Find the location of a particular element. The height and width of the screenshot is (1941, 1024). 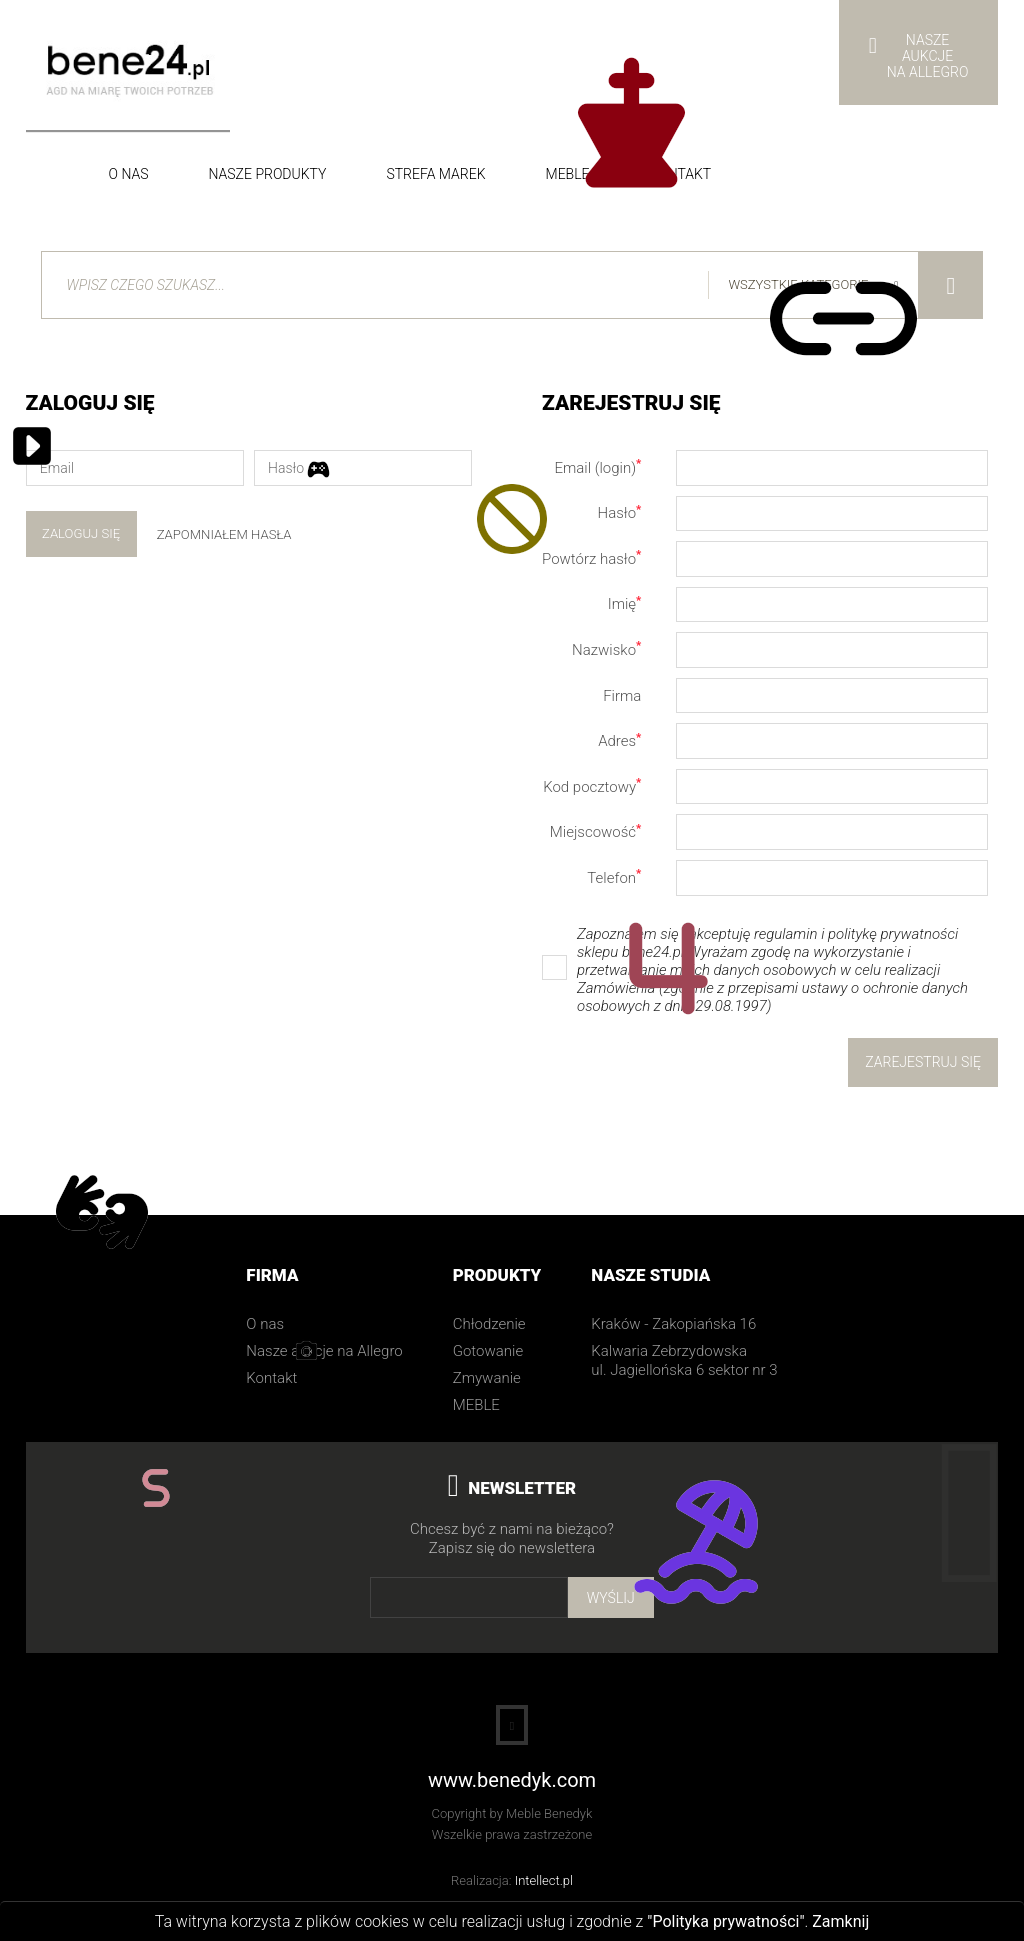

play media or video content is located at coordinates (32, 446).